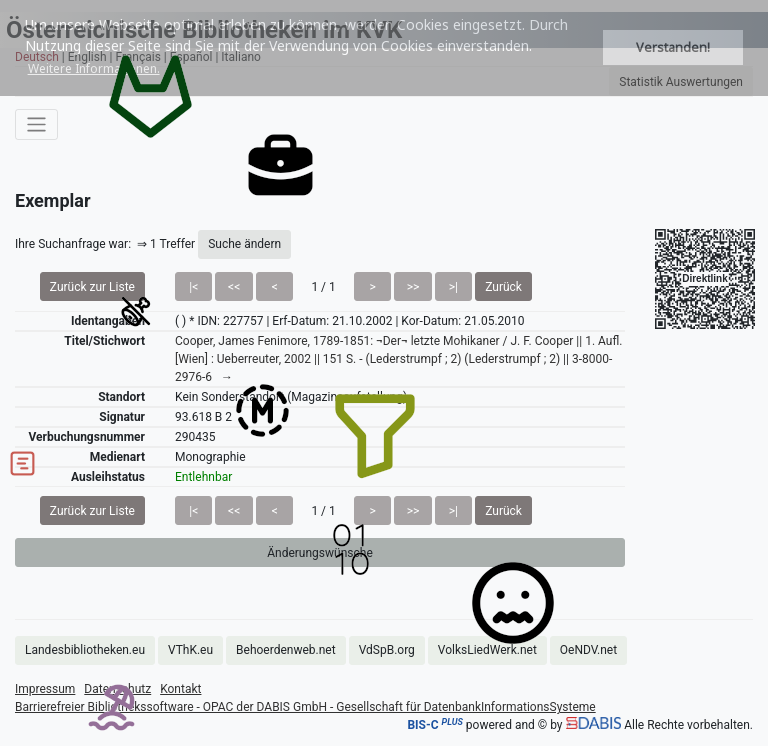 The image size is (768, 746). What do you see at coordinates (150, 96) in the screenshot?
I see `link to GitLab repository` at bounding box center [150, 96].